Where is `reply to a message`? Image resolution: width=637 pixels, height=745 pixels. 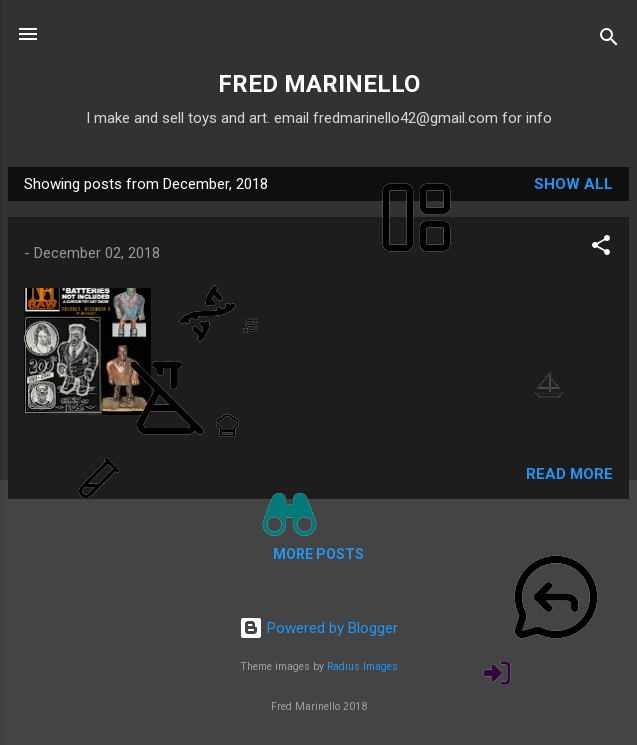
reply to a message is located at coordinates (556, 597).